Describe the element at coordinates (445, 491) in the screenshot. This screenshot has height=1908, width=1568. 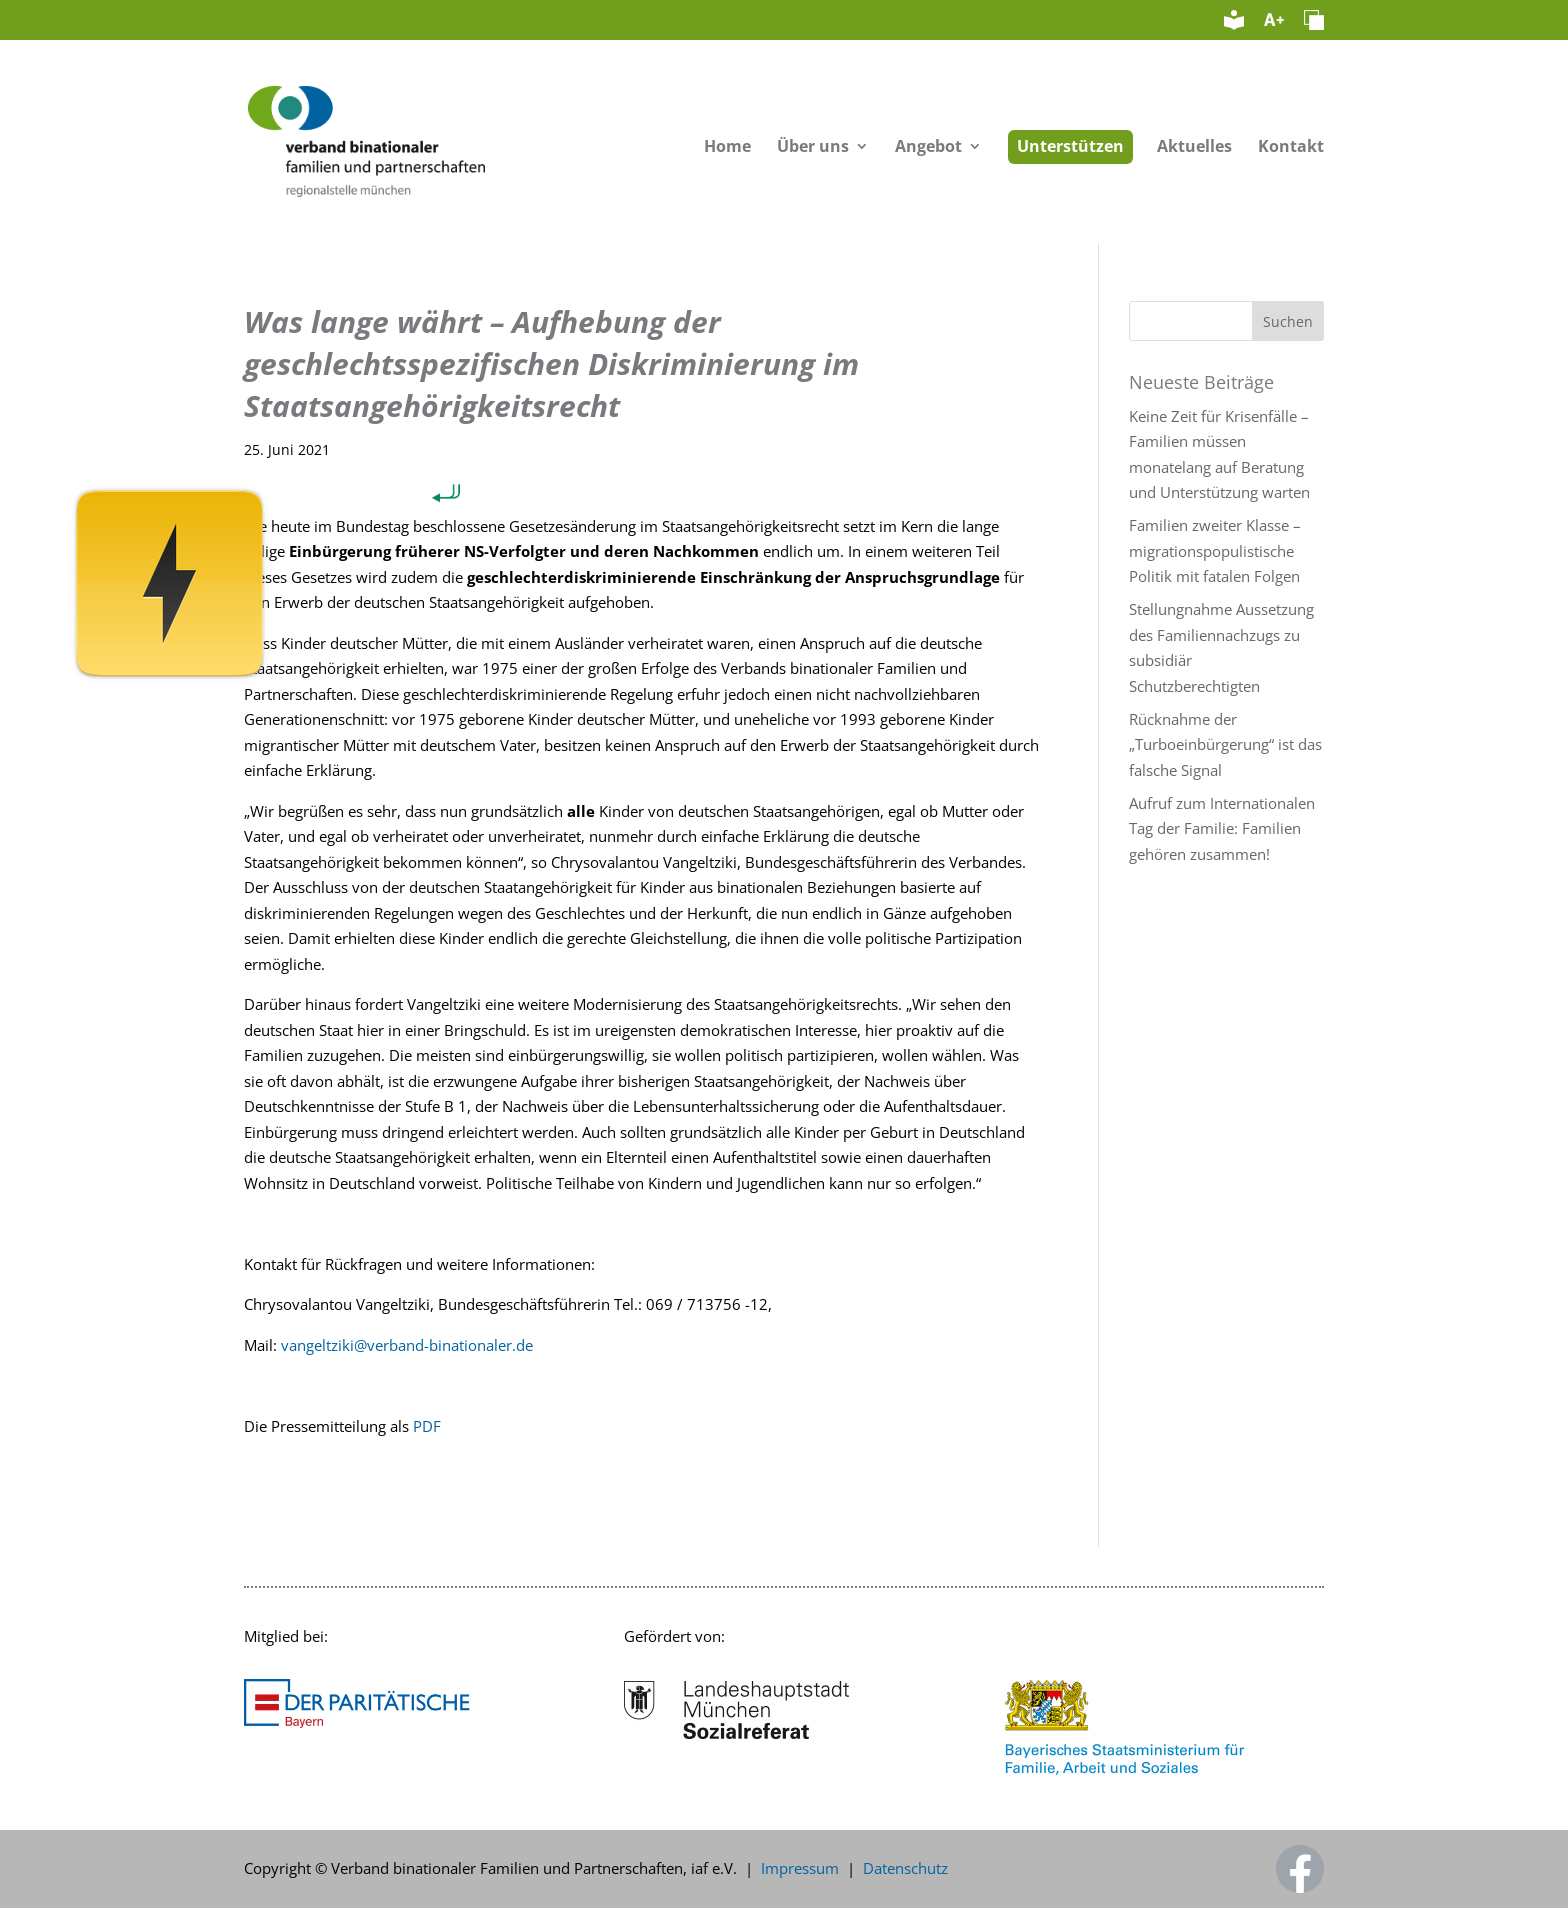
I see `reply to all recipients of an email` at that location.